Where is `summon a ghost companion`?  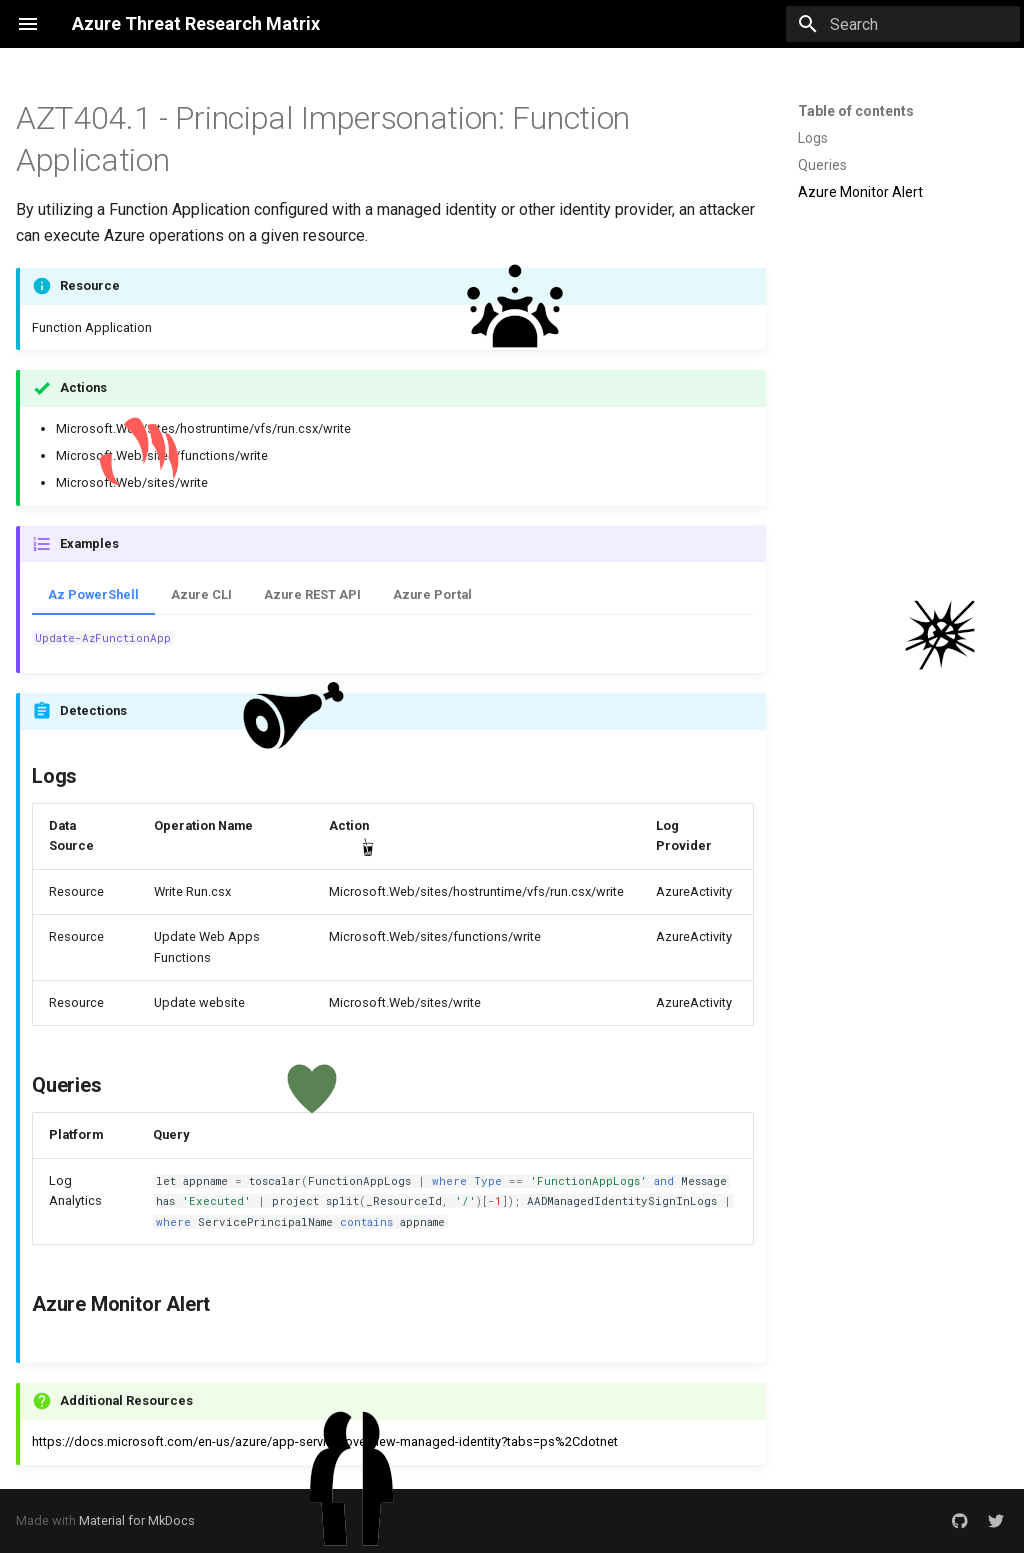 summon a ghost companion is located at coordinates (353, 1478).